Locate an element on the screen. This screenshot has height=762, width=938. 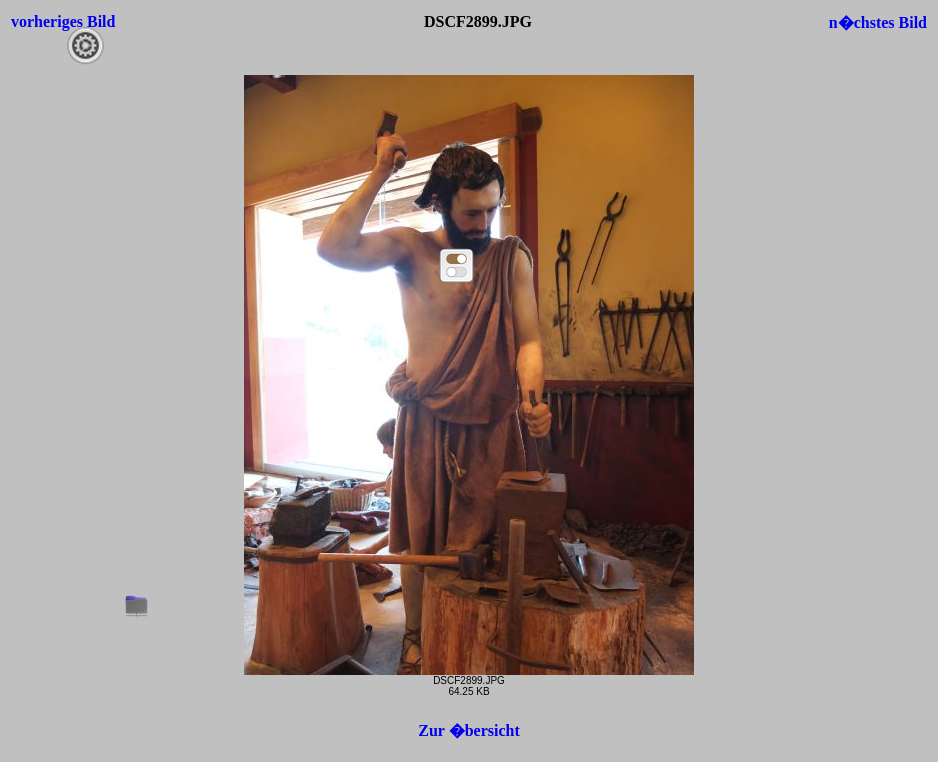
open system settings or preferences is located at coordinates (456, 265).